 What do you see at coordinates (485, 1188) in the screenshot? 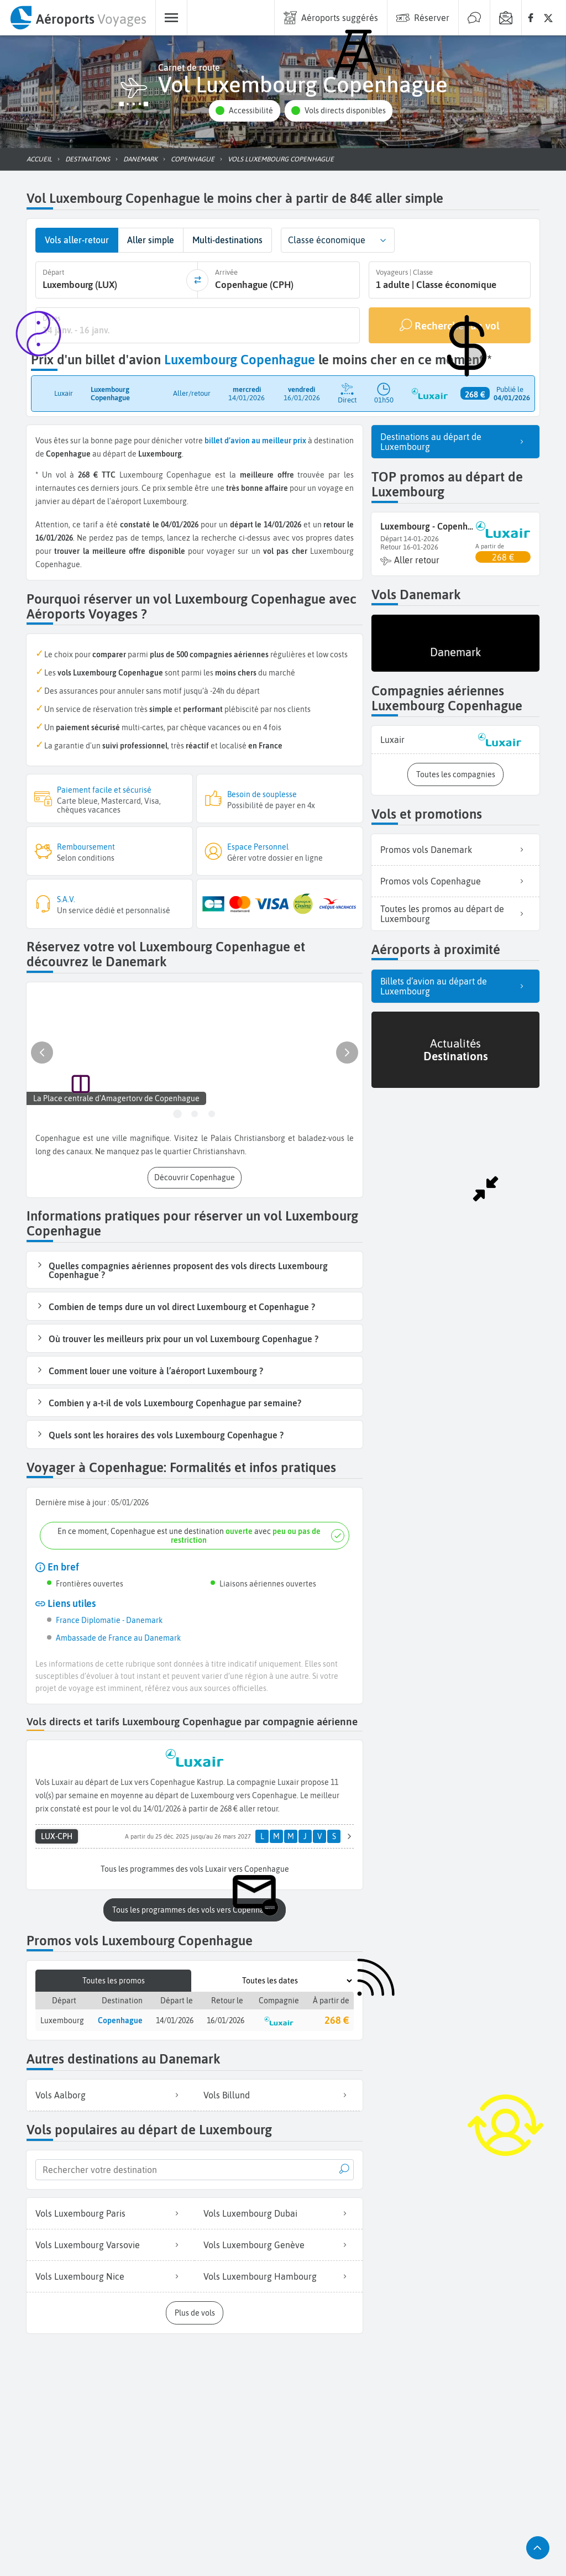
I see `compress or minimize content` at bounding box center [485, 1188].